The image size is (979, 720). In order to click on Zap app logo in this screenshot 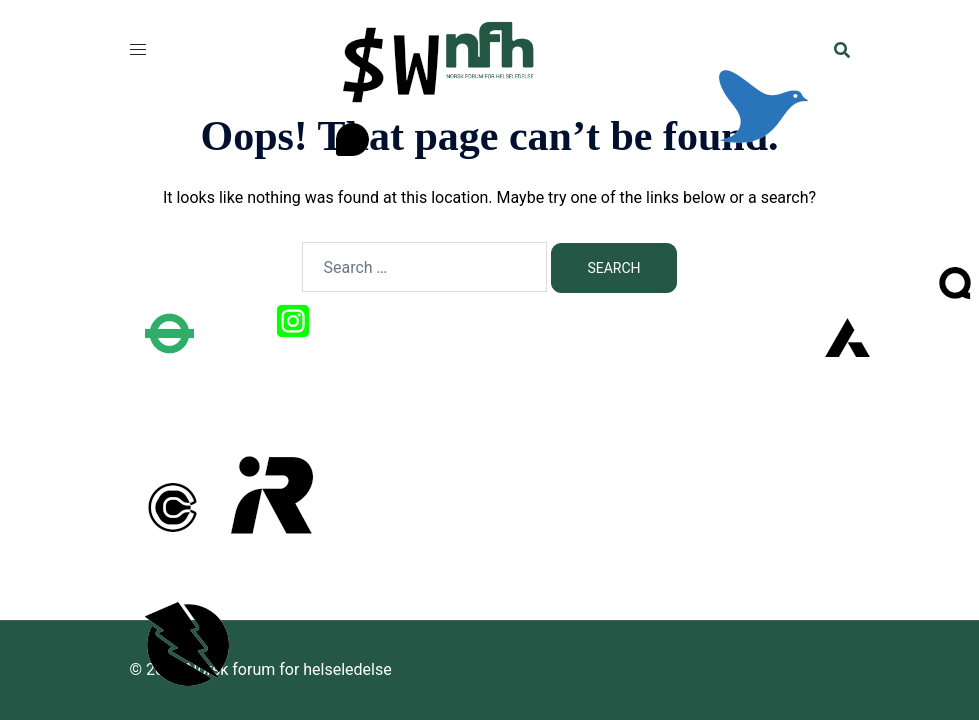, I will do `click(187, 644)`.